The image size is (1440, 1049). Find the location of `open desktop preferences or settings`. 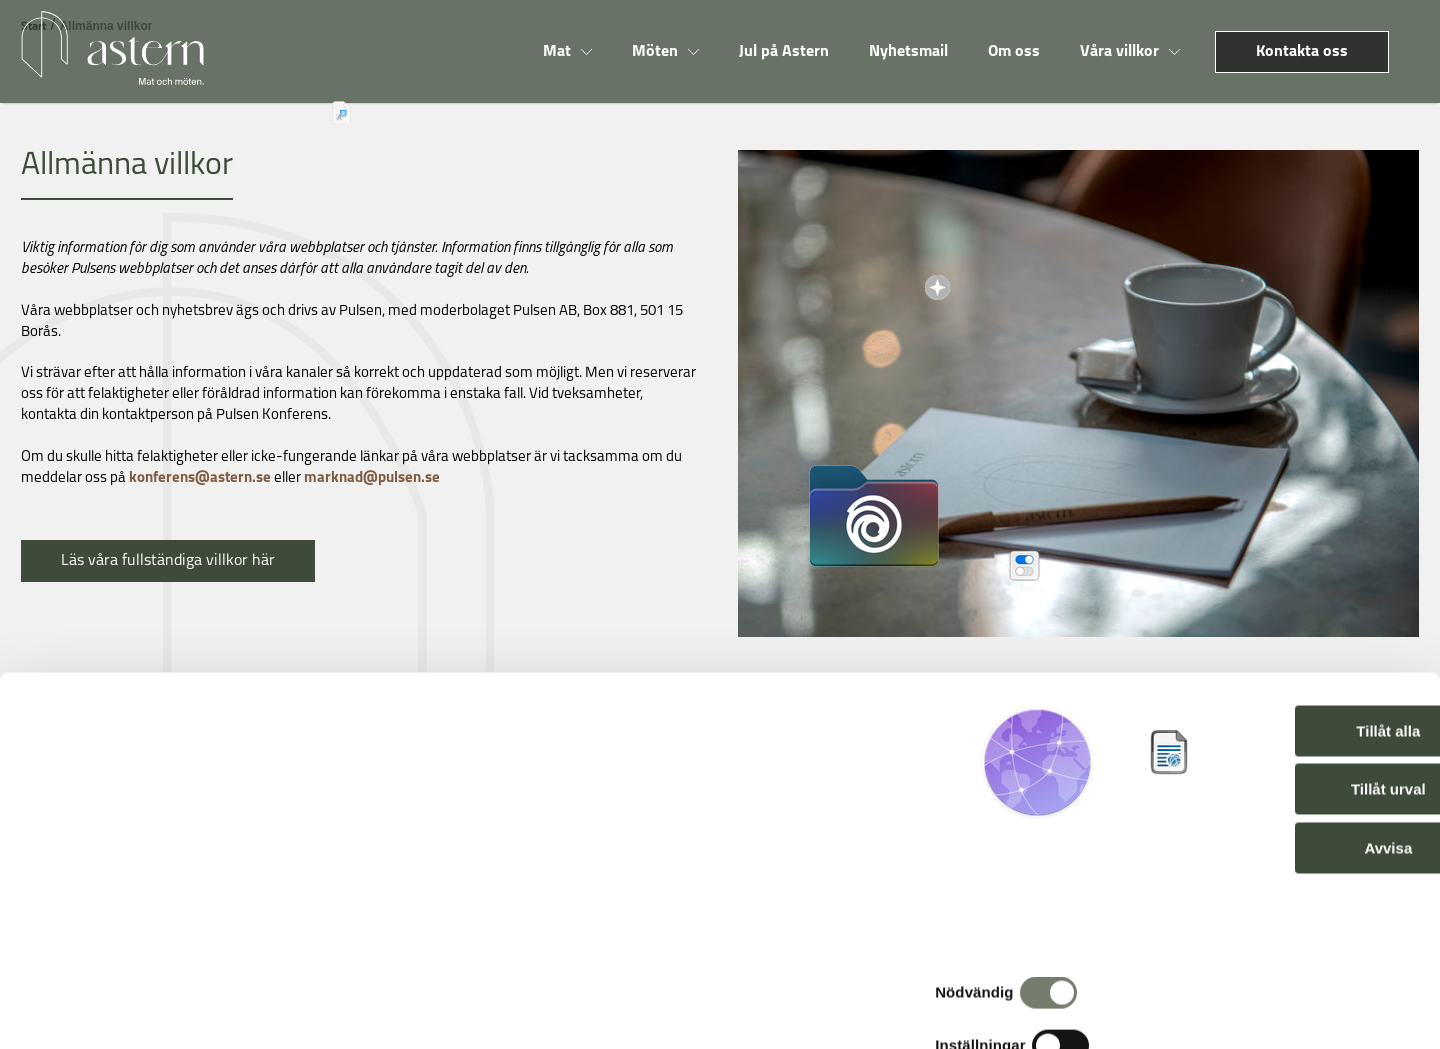

open desktop preferences or settings is located at coordinates (1024, 565).